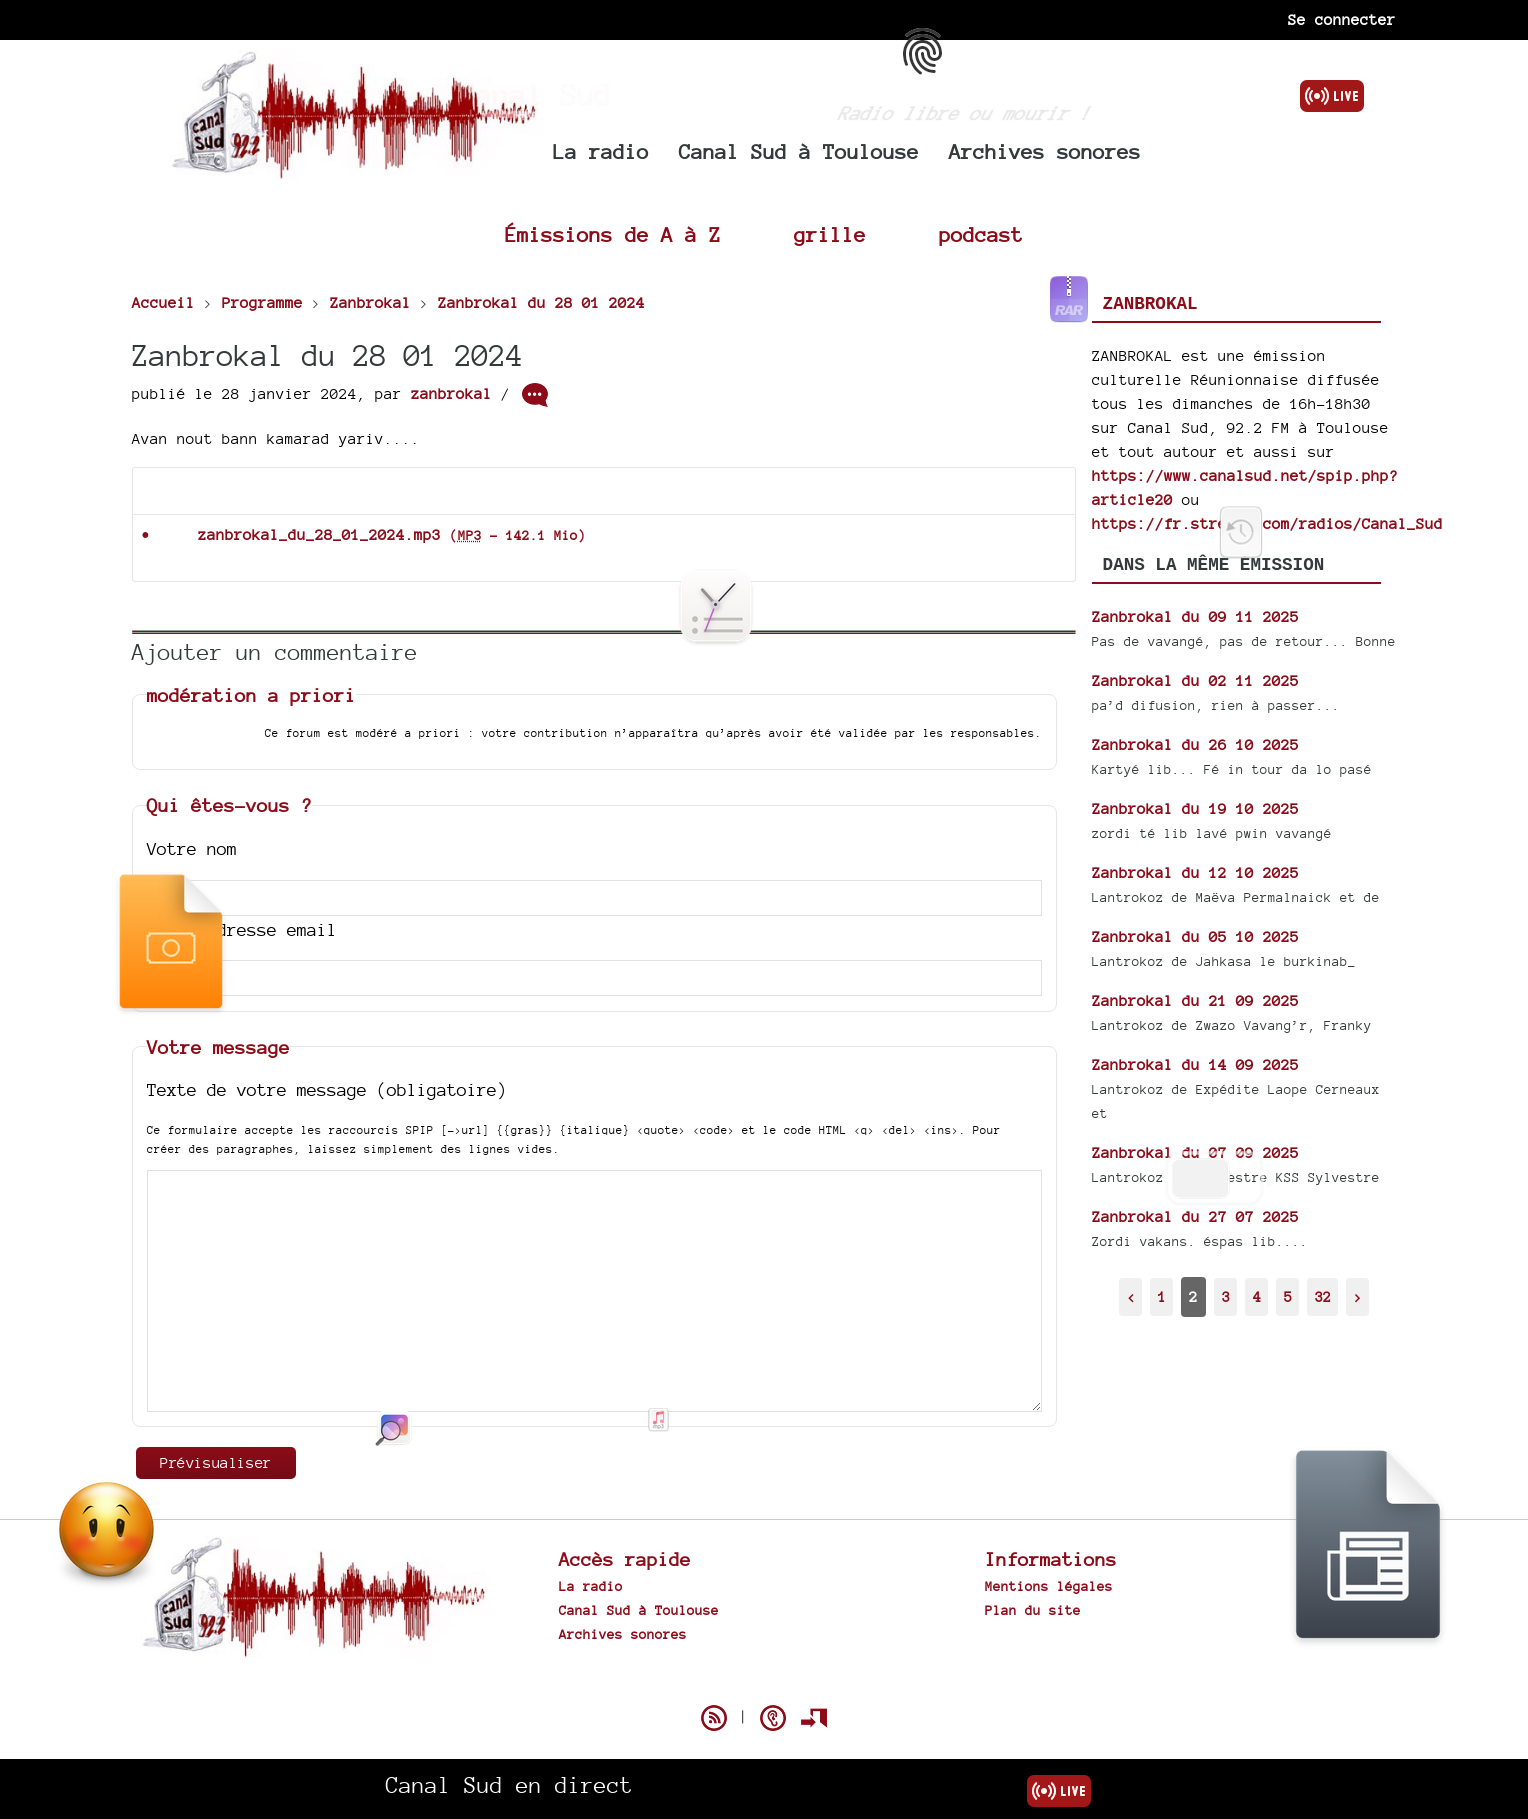  What do you see at coordinates (1069, 299) in the screenshot?
I see `a compressed RAR archive file` at bounding box center [1069, 299].